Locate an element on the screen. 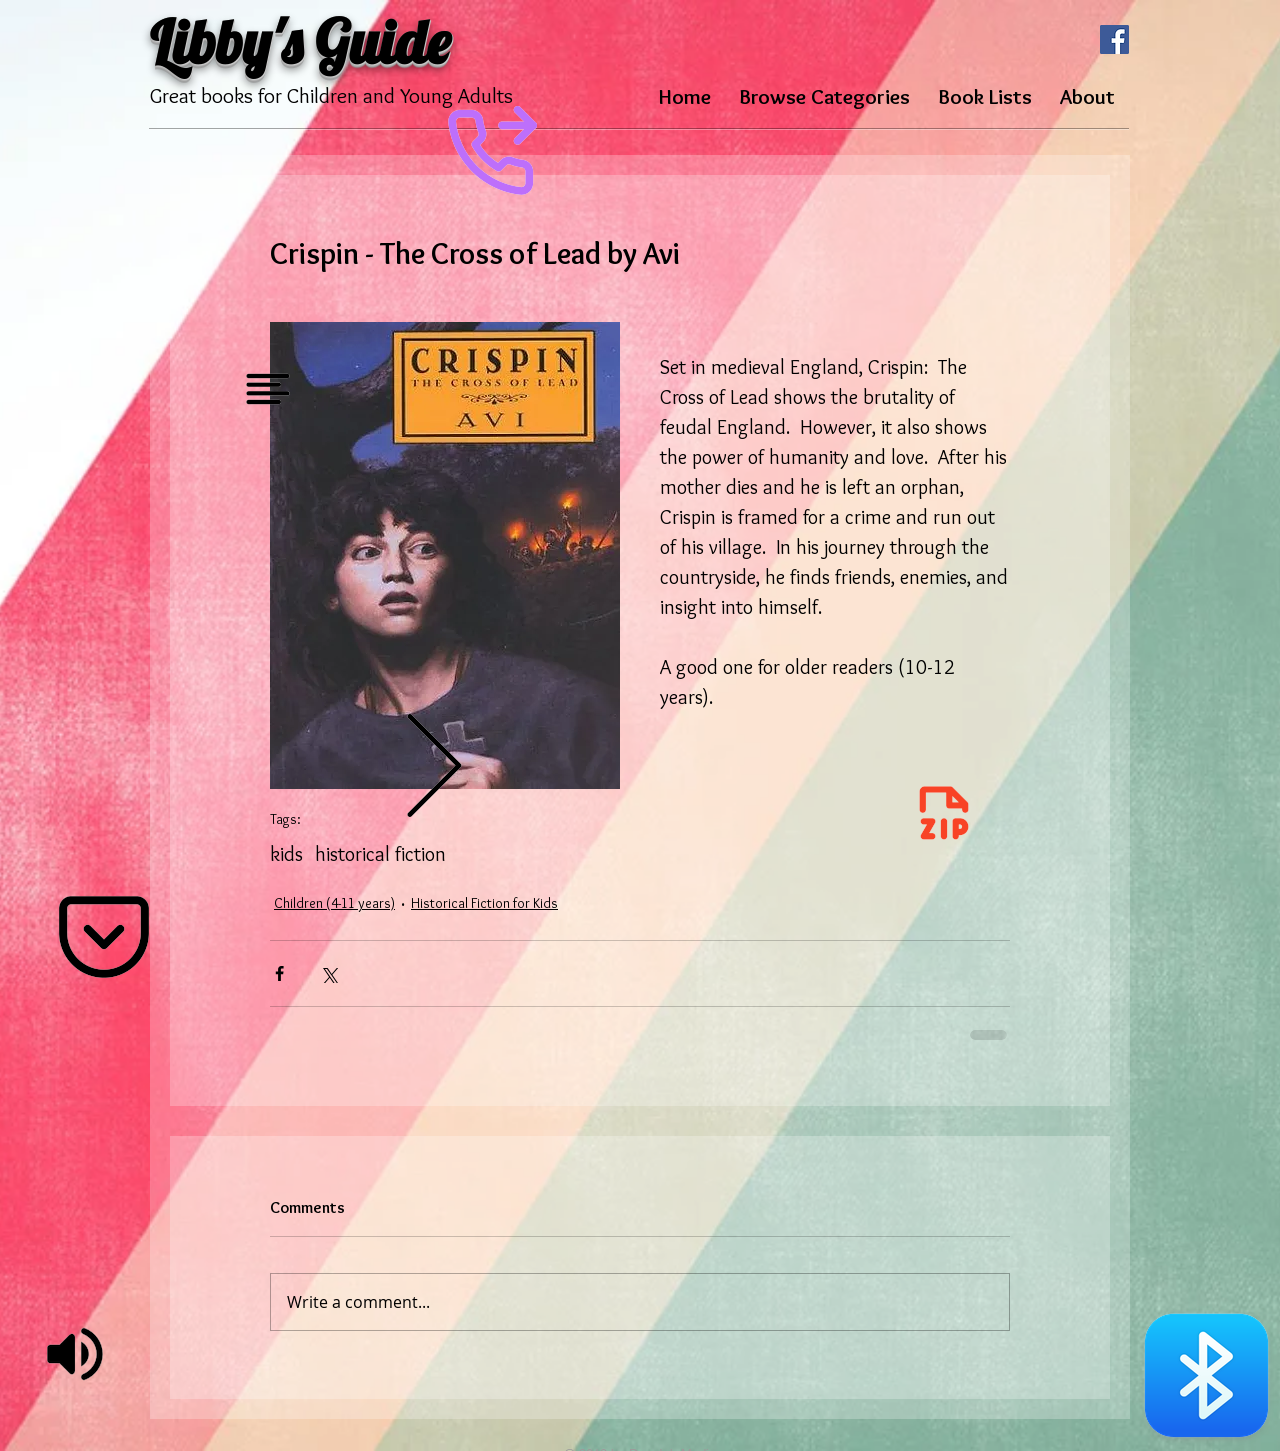 The height and width of the screenshot is (1451, 1280). increase or unmute audio volume is located at coordinates (75, 1354).